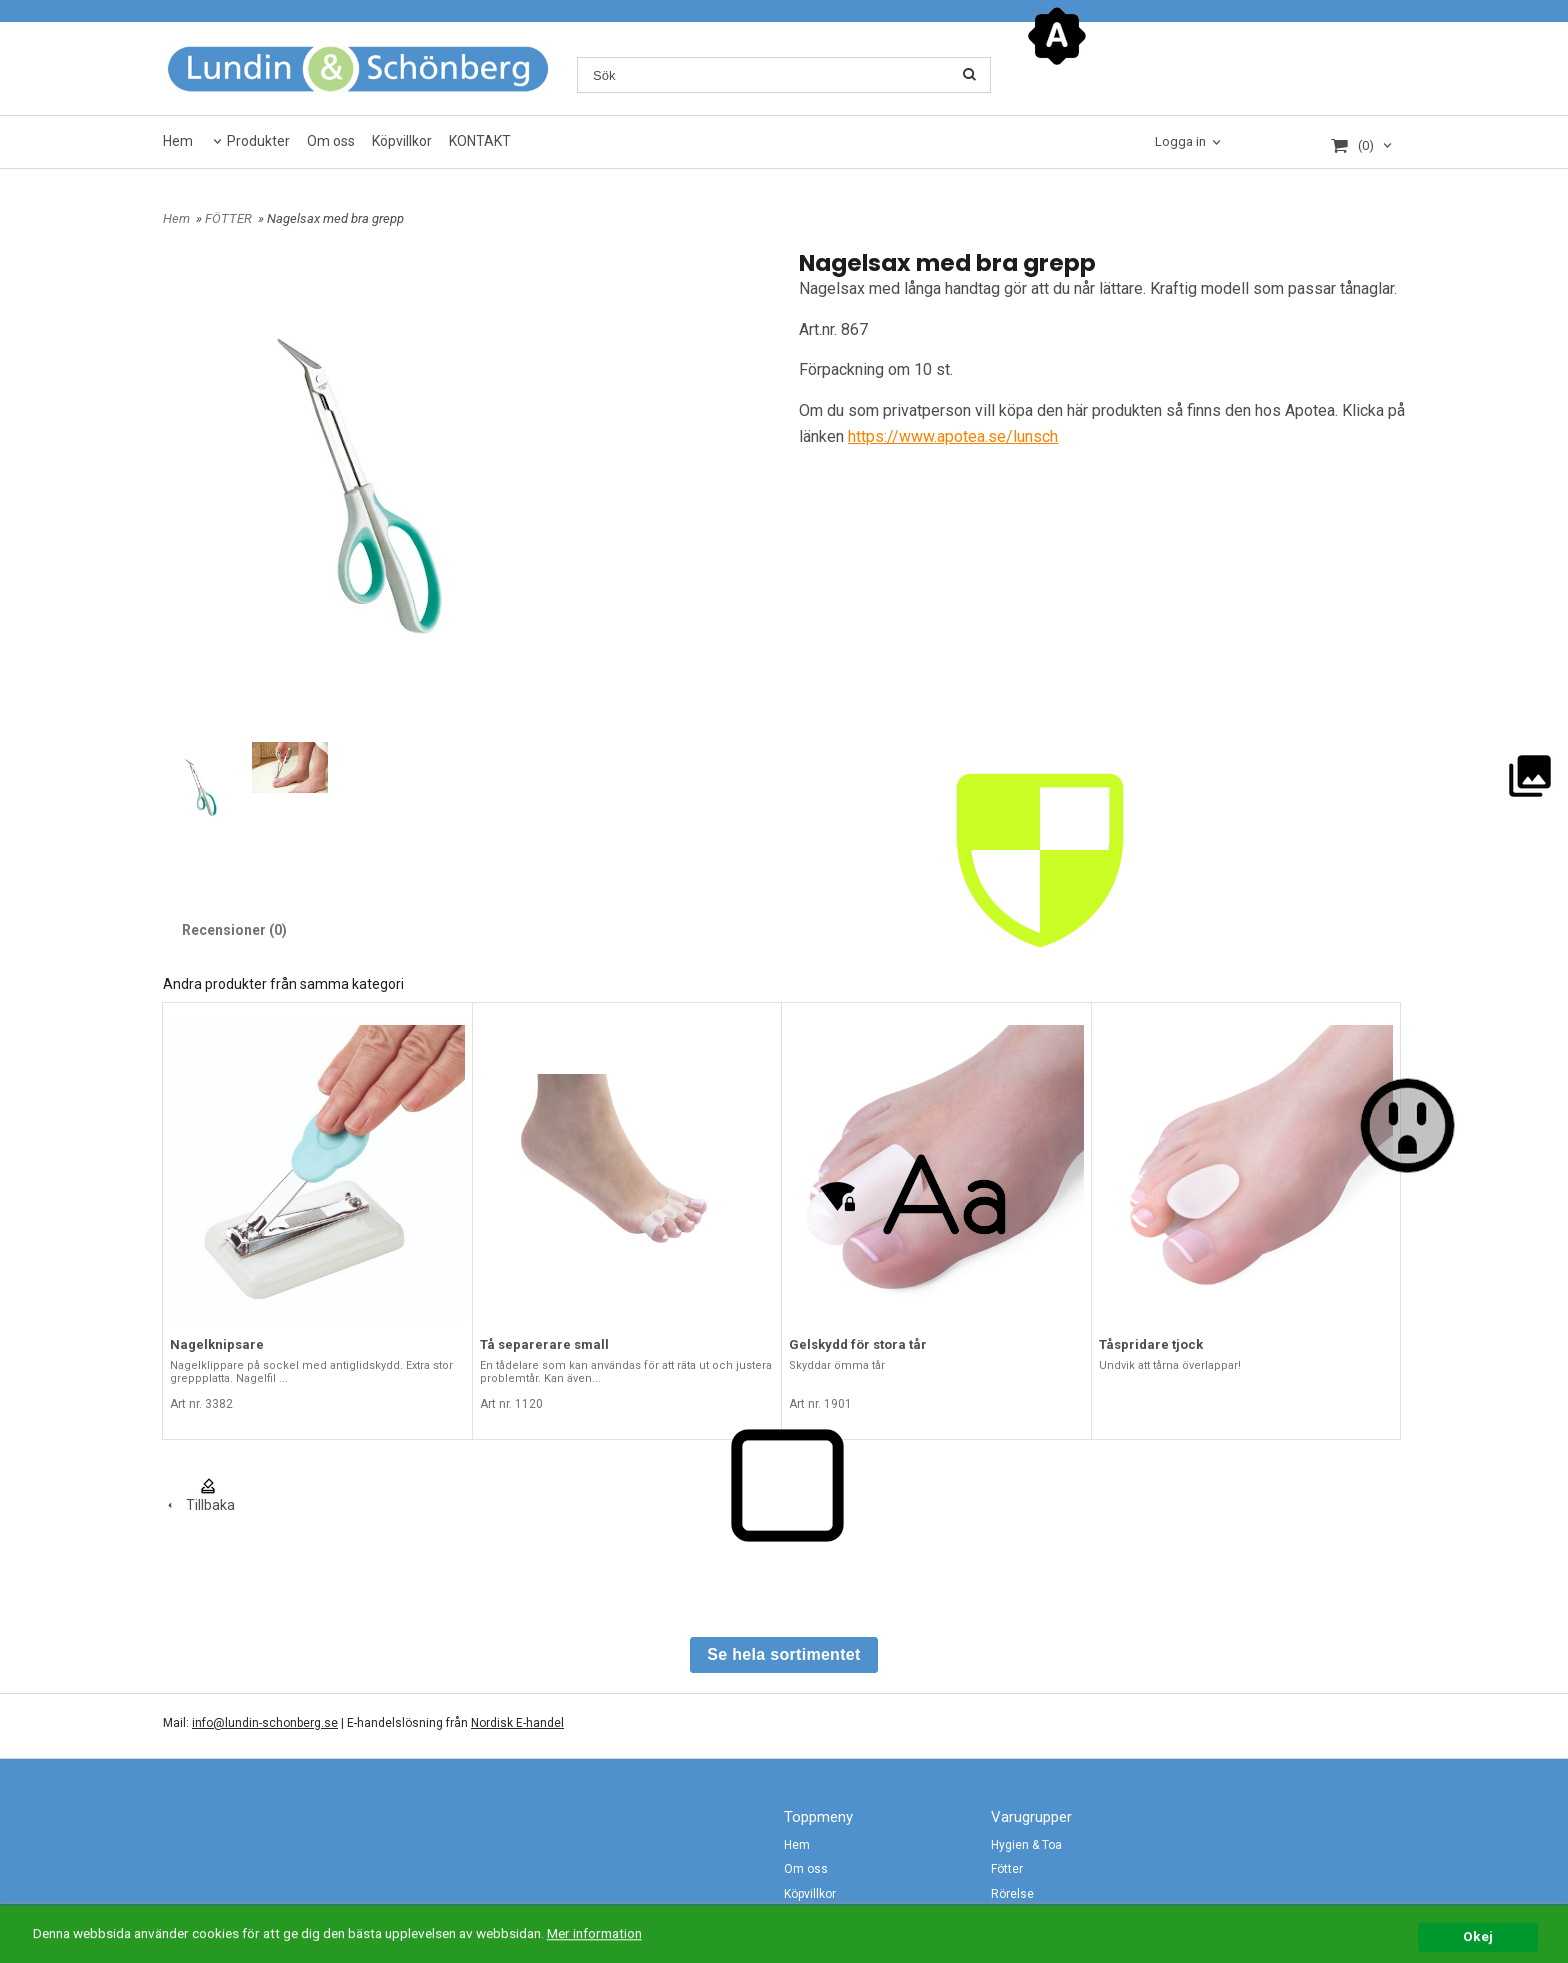 This screenshot has height=1963, width=1568. What do you see at coordinates (1057, 36) in the screenshot?
I see `enable automatic brightness adjustment` at bounding box center [1057, 36].